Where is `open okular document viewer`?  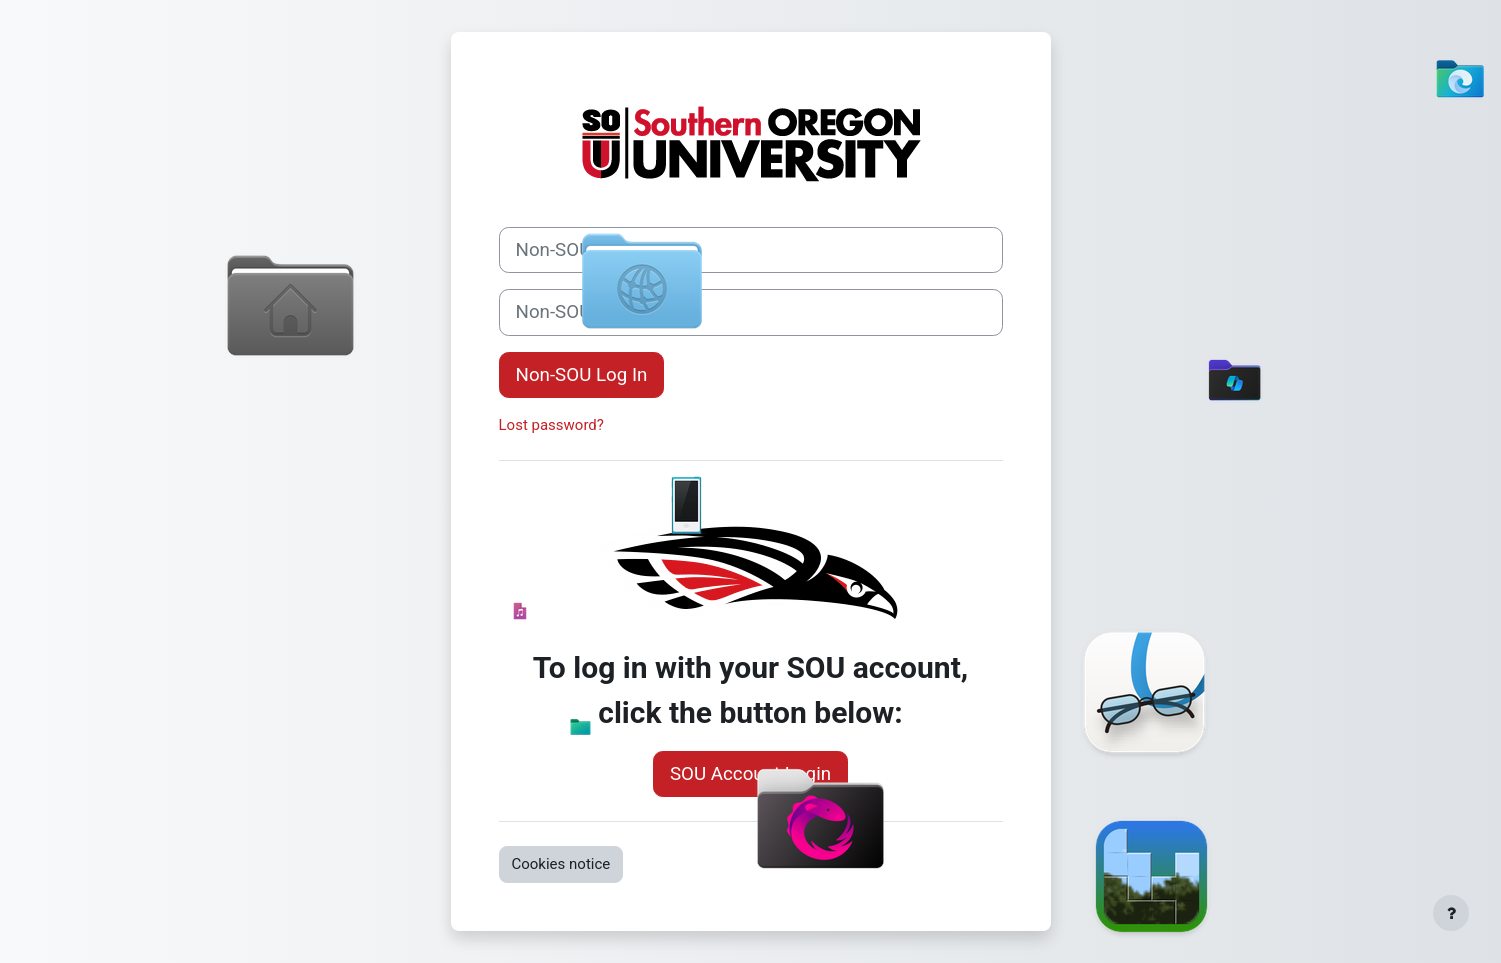 open okular document viewer is located at coordinates (1144, 692).